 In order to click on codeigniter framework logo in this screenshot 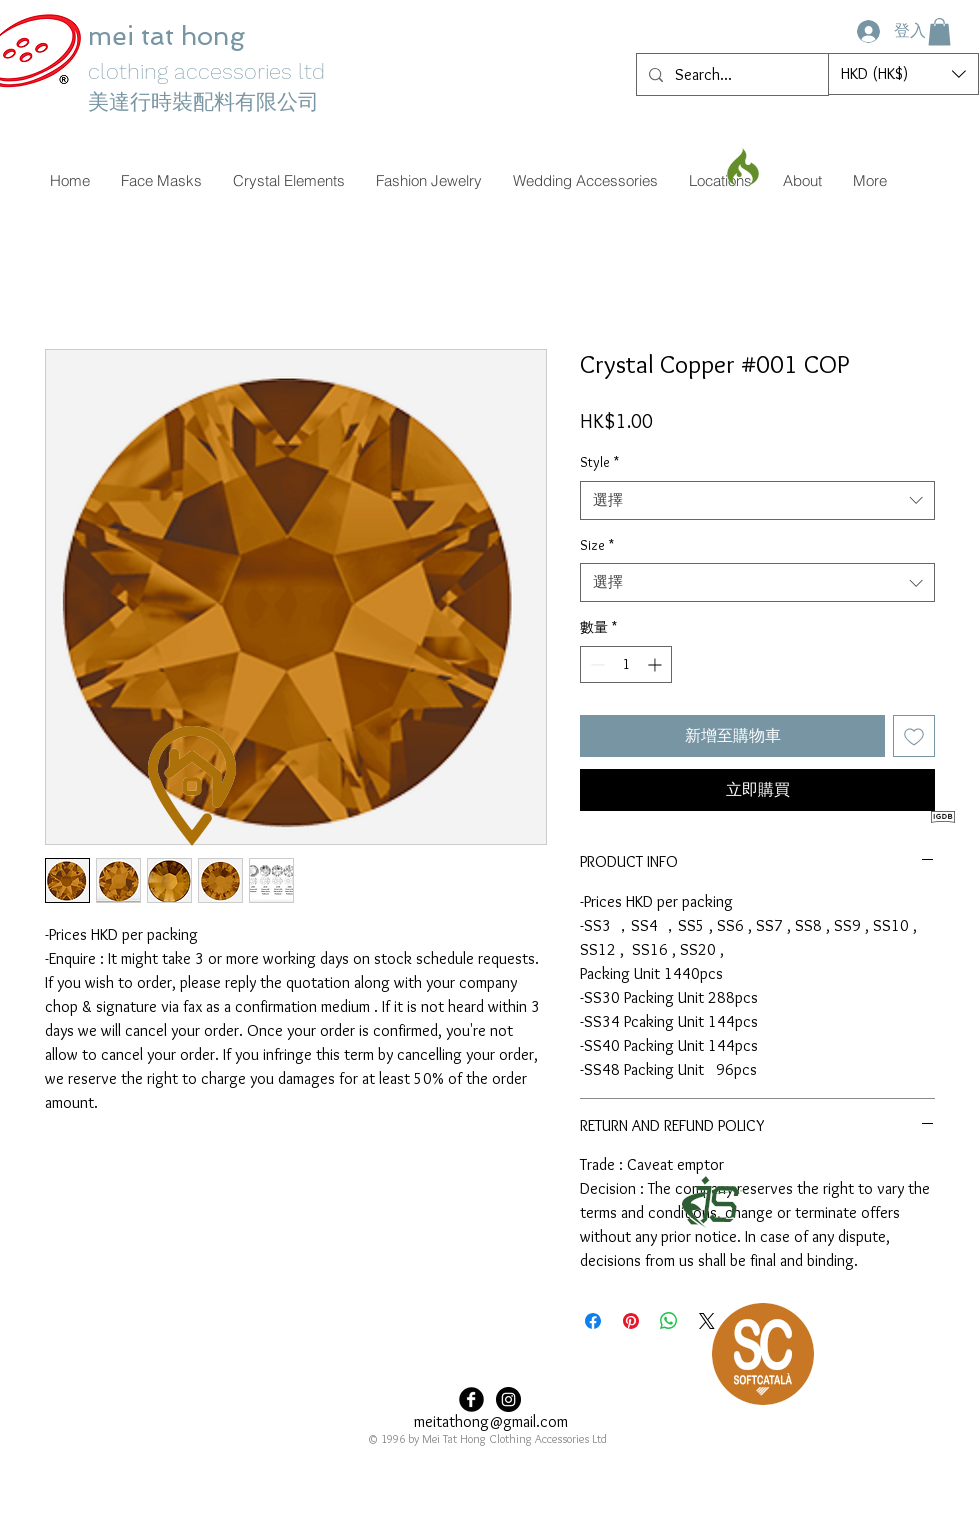, I will do `click(743, 167)`.